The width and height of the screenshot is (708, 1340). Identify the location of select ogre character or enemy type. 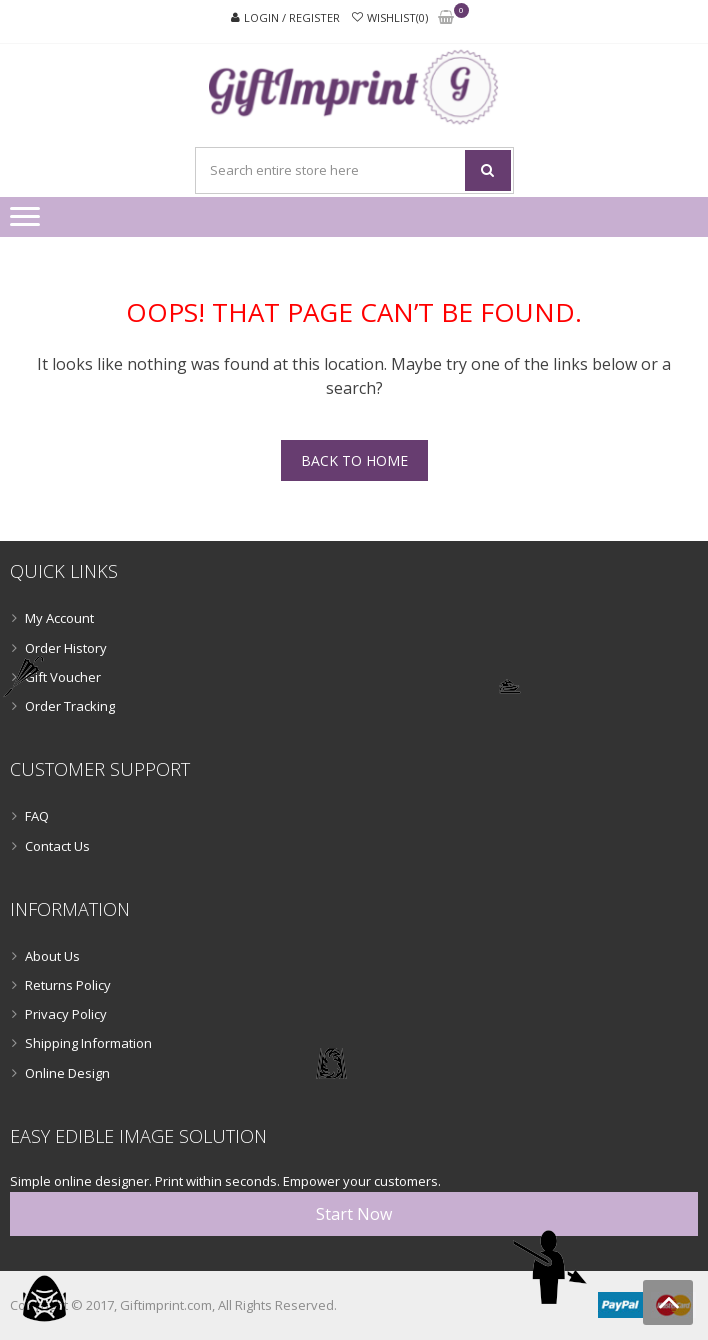
(44, 1298).